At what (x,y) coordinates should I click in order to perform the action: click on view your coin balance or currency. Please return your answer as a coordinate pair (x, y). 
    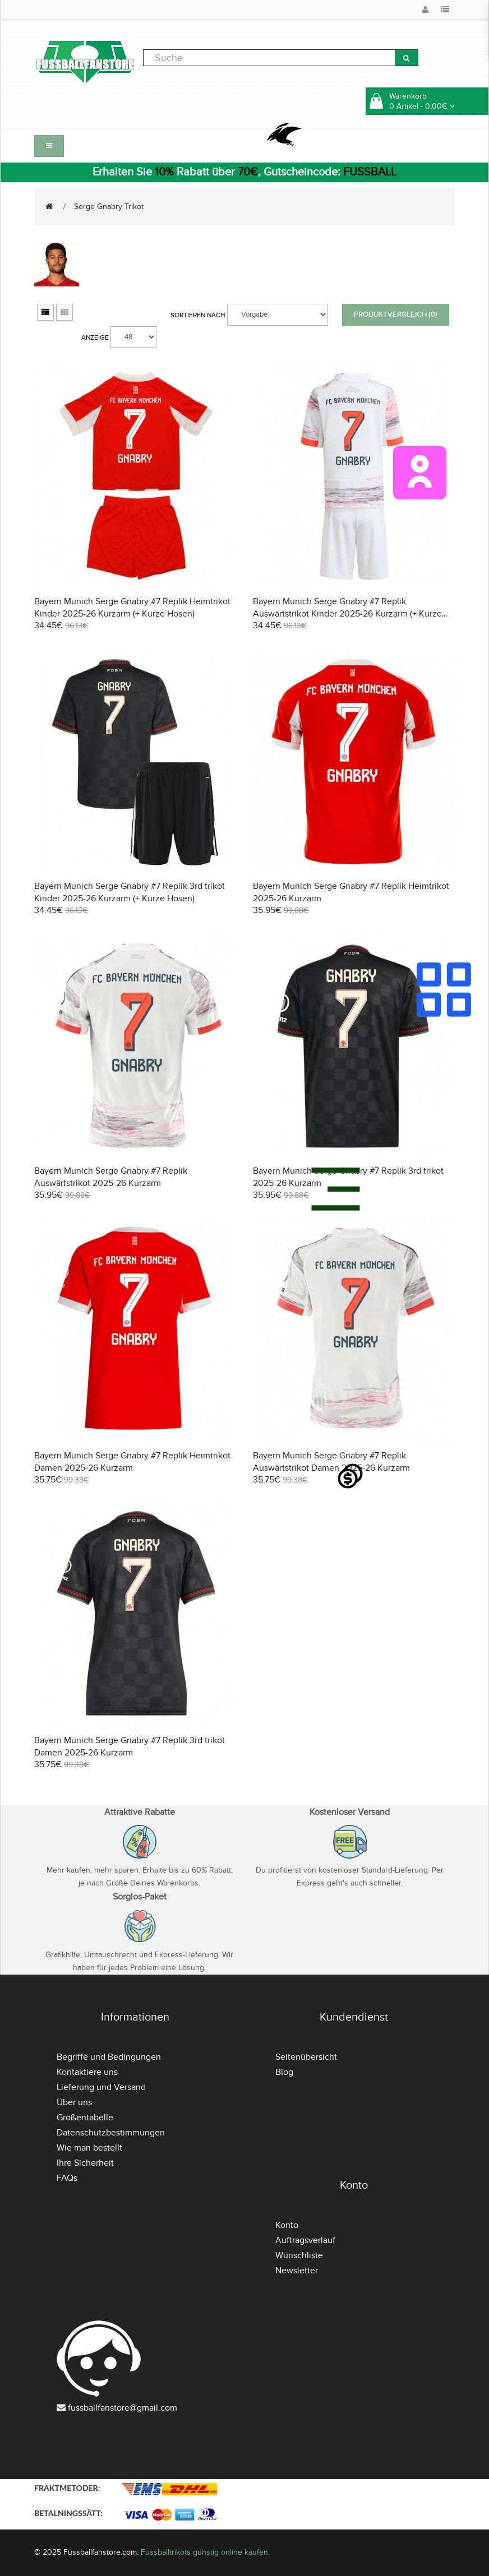
    Looking at the image, I should click on (350, 1476).